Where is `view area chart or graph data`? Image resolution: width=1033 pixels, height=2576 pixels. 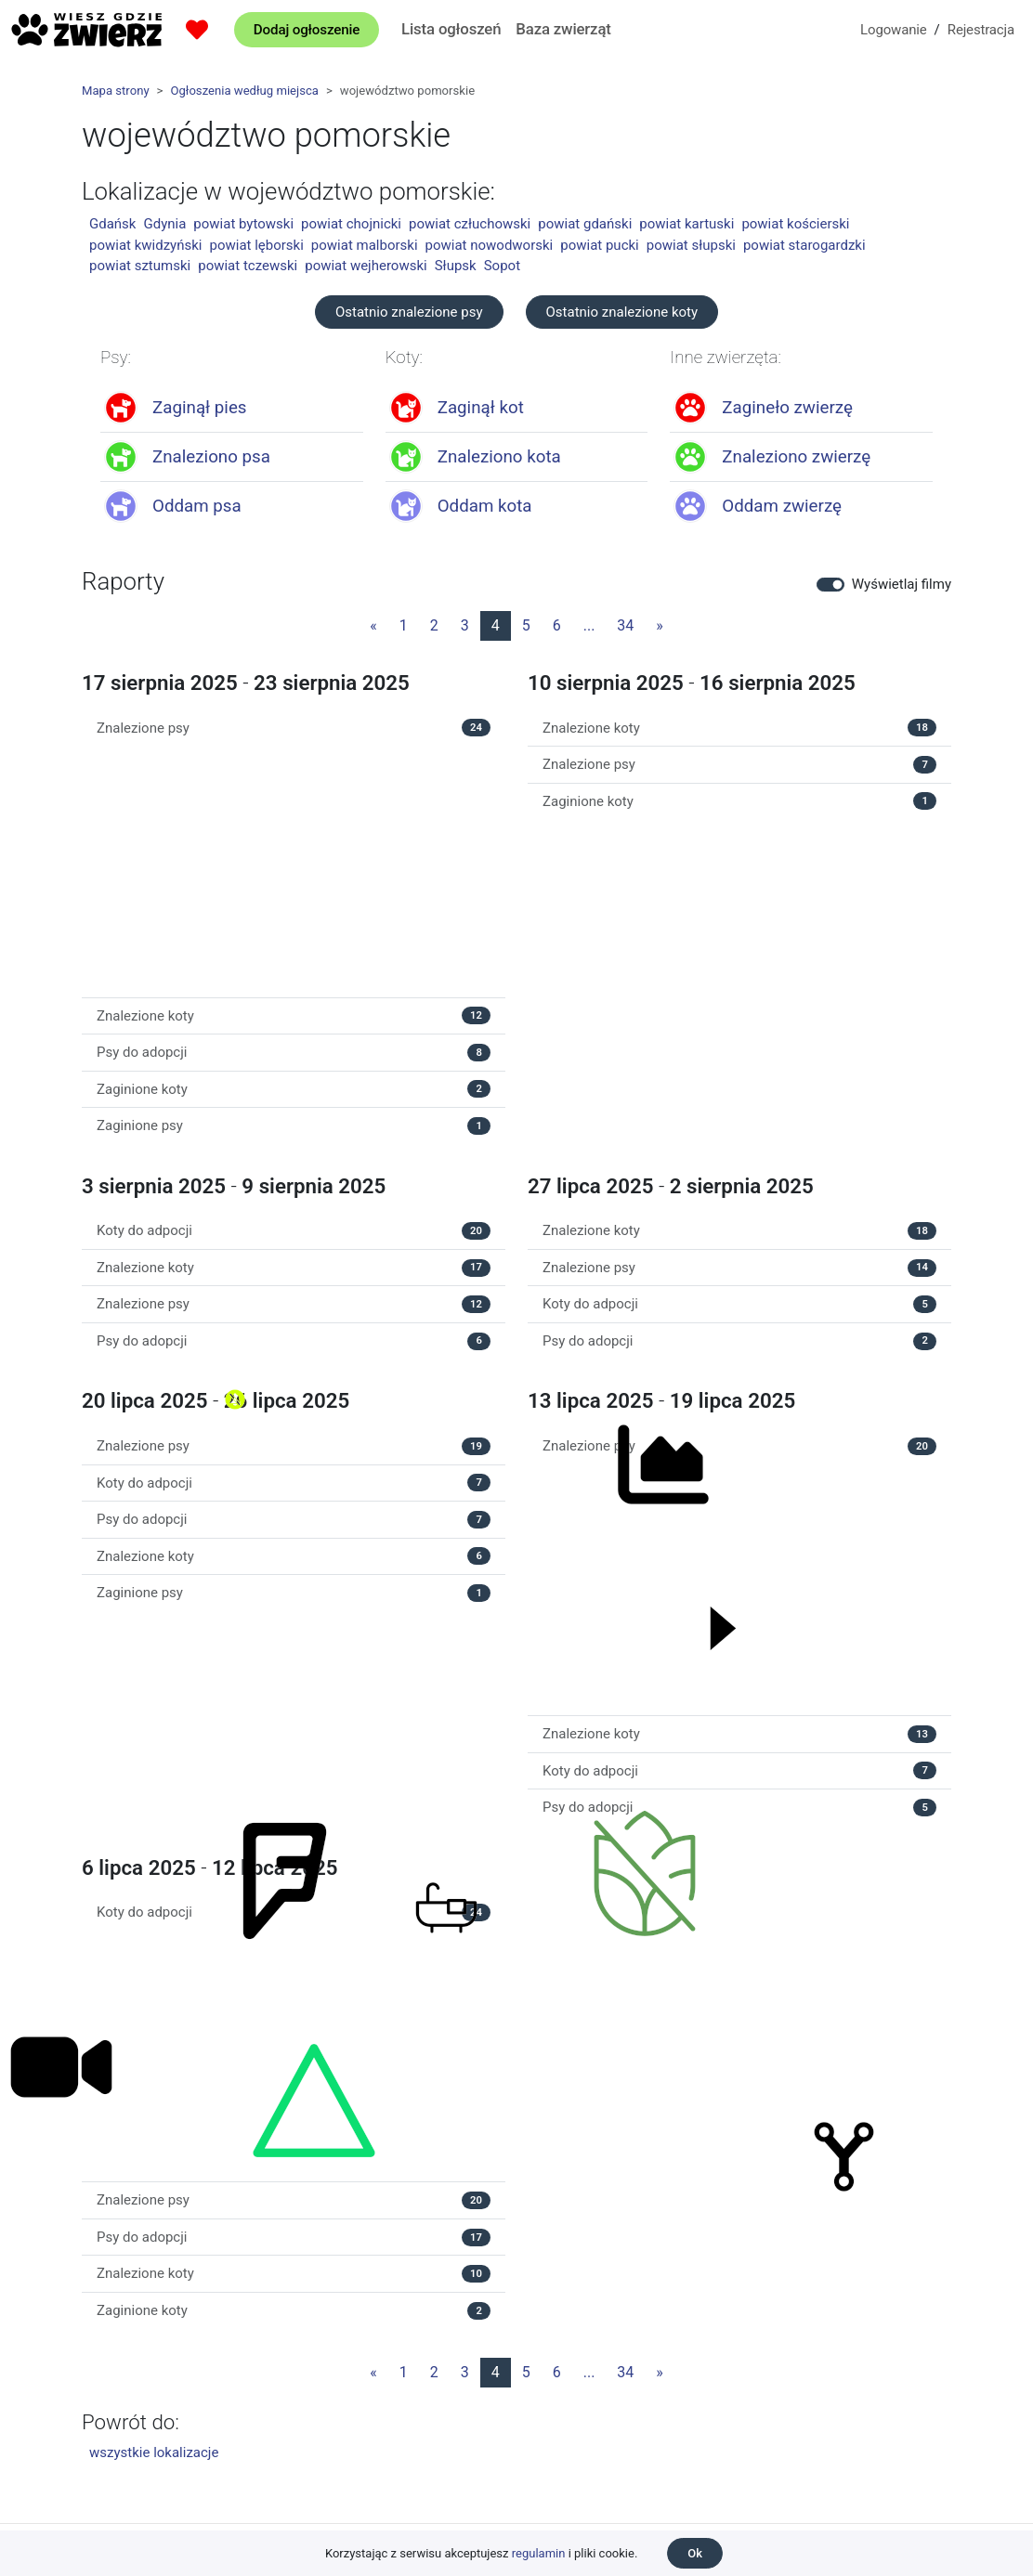
view area chart or graph data is located at coordinates (663, 1464).